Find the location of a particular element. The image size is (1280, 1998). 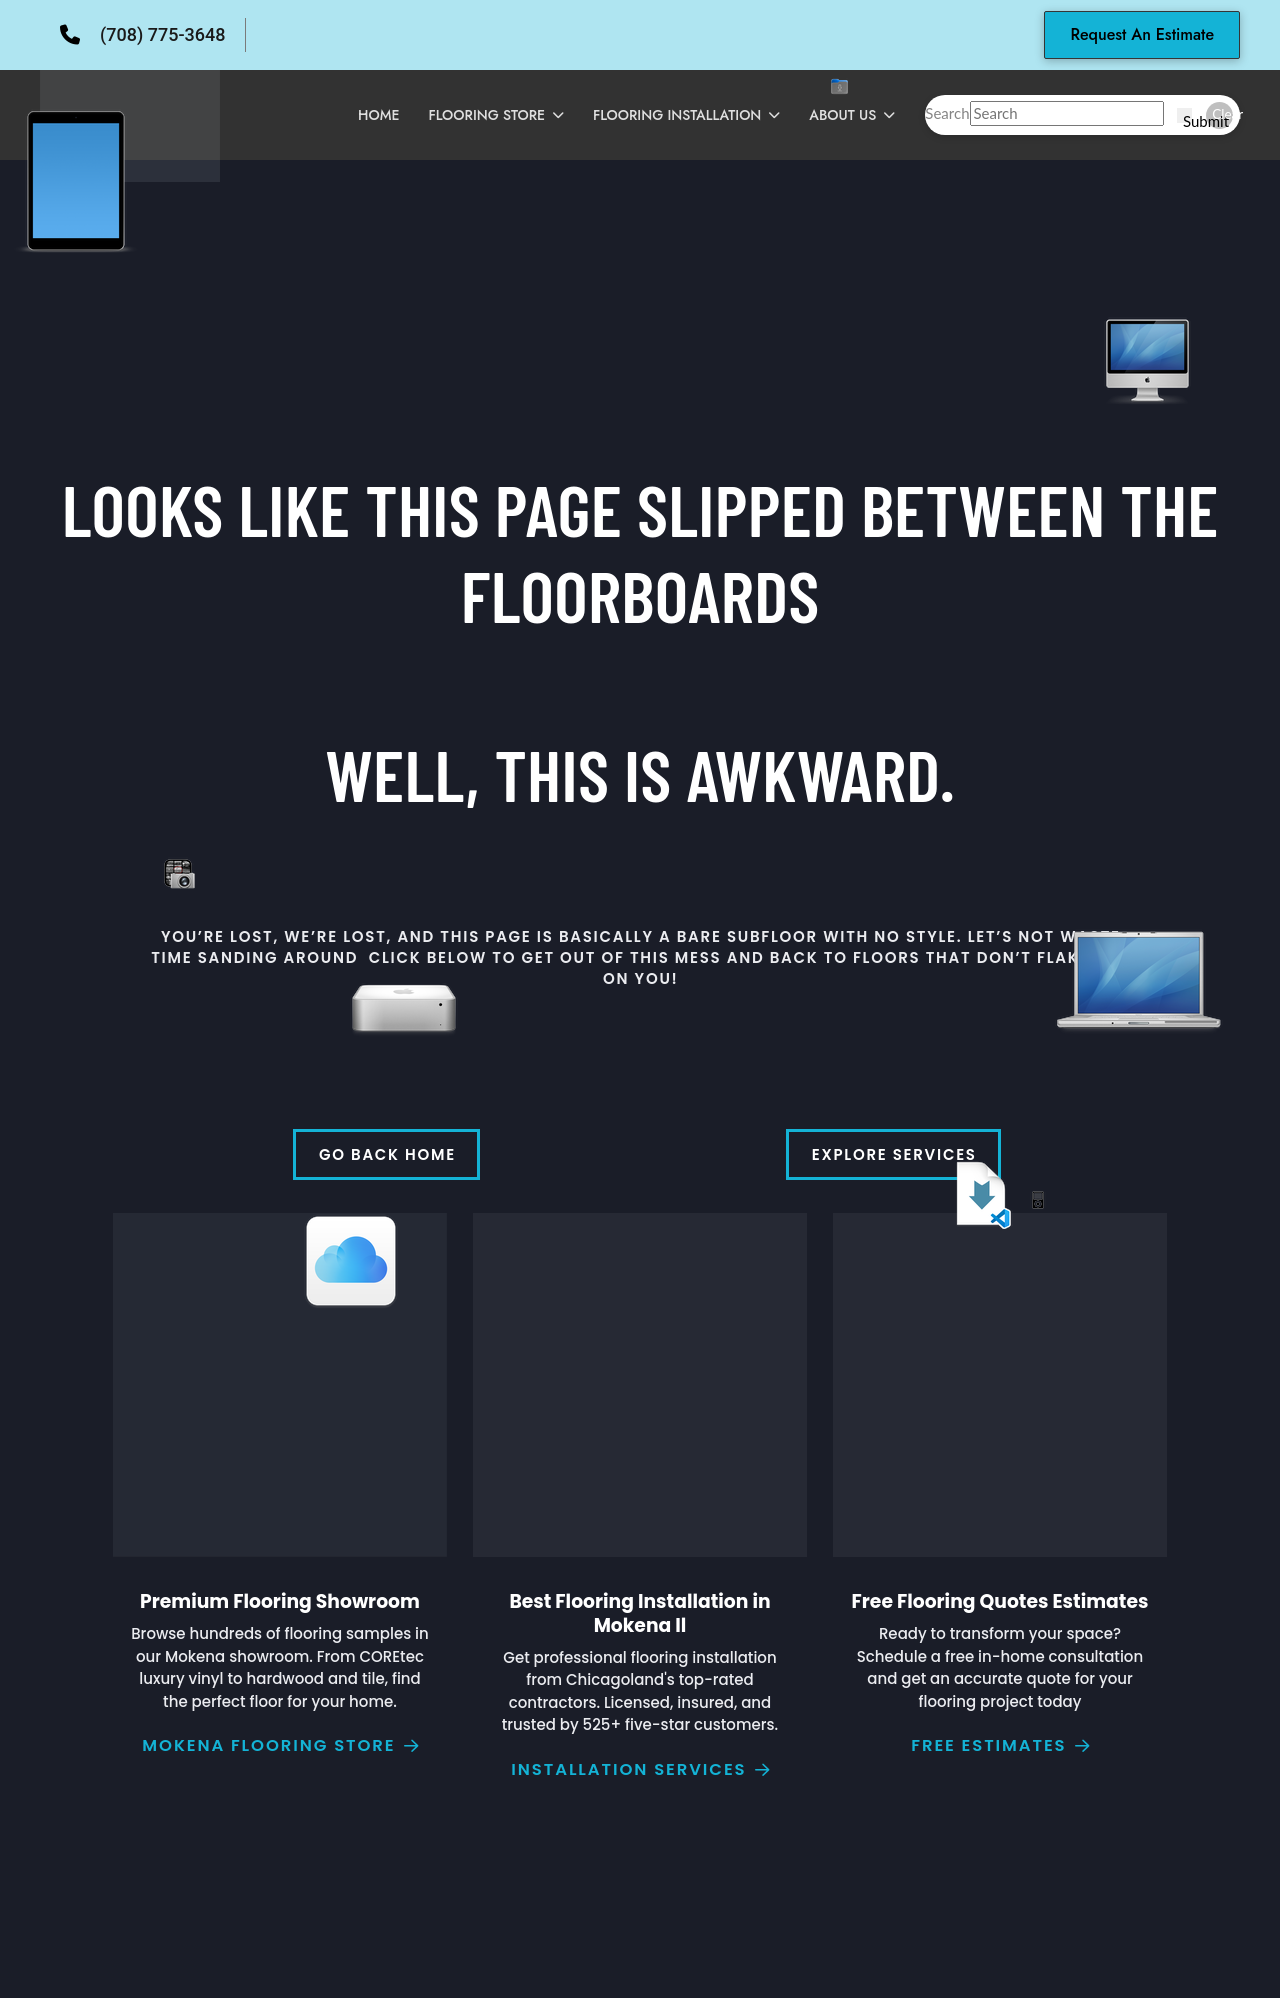

access connected iPod Classic device is located at coordinates (1038, 1200).